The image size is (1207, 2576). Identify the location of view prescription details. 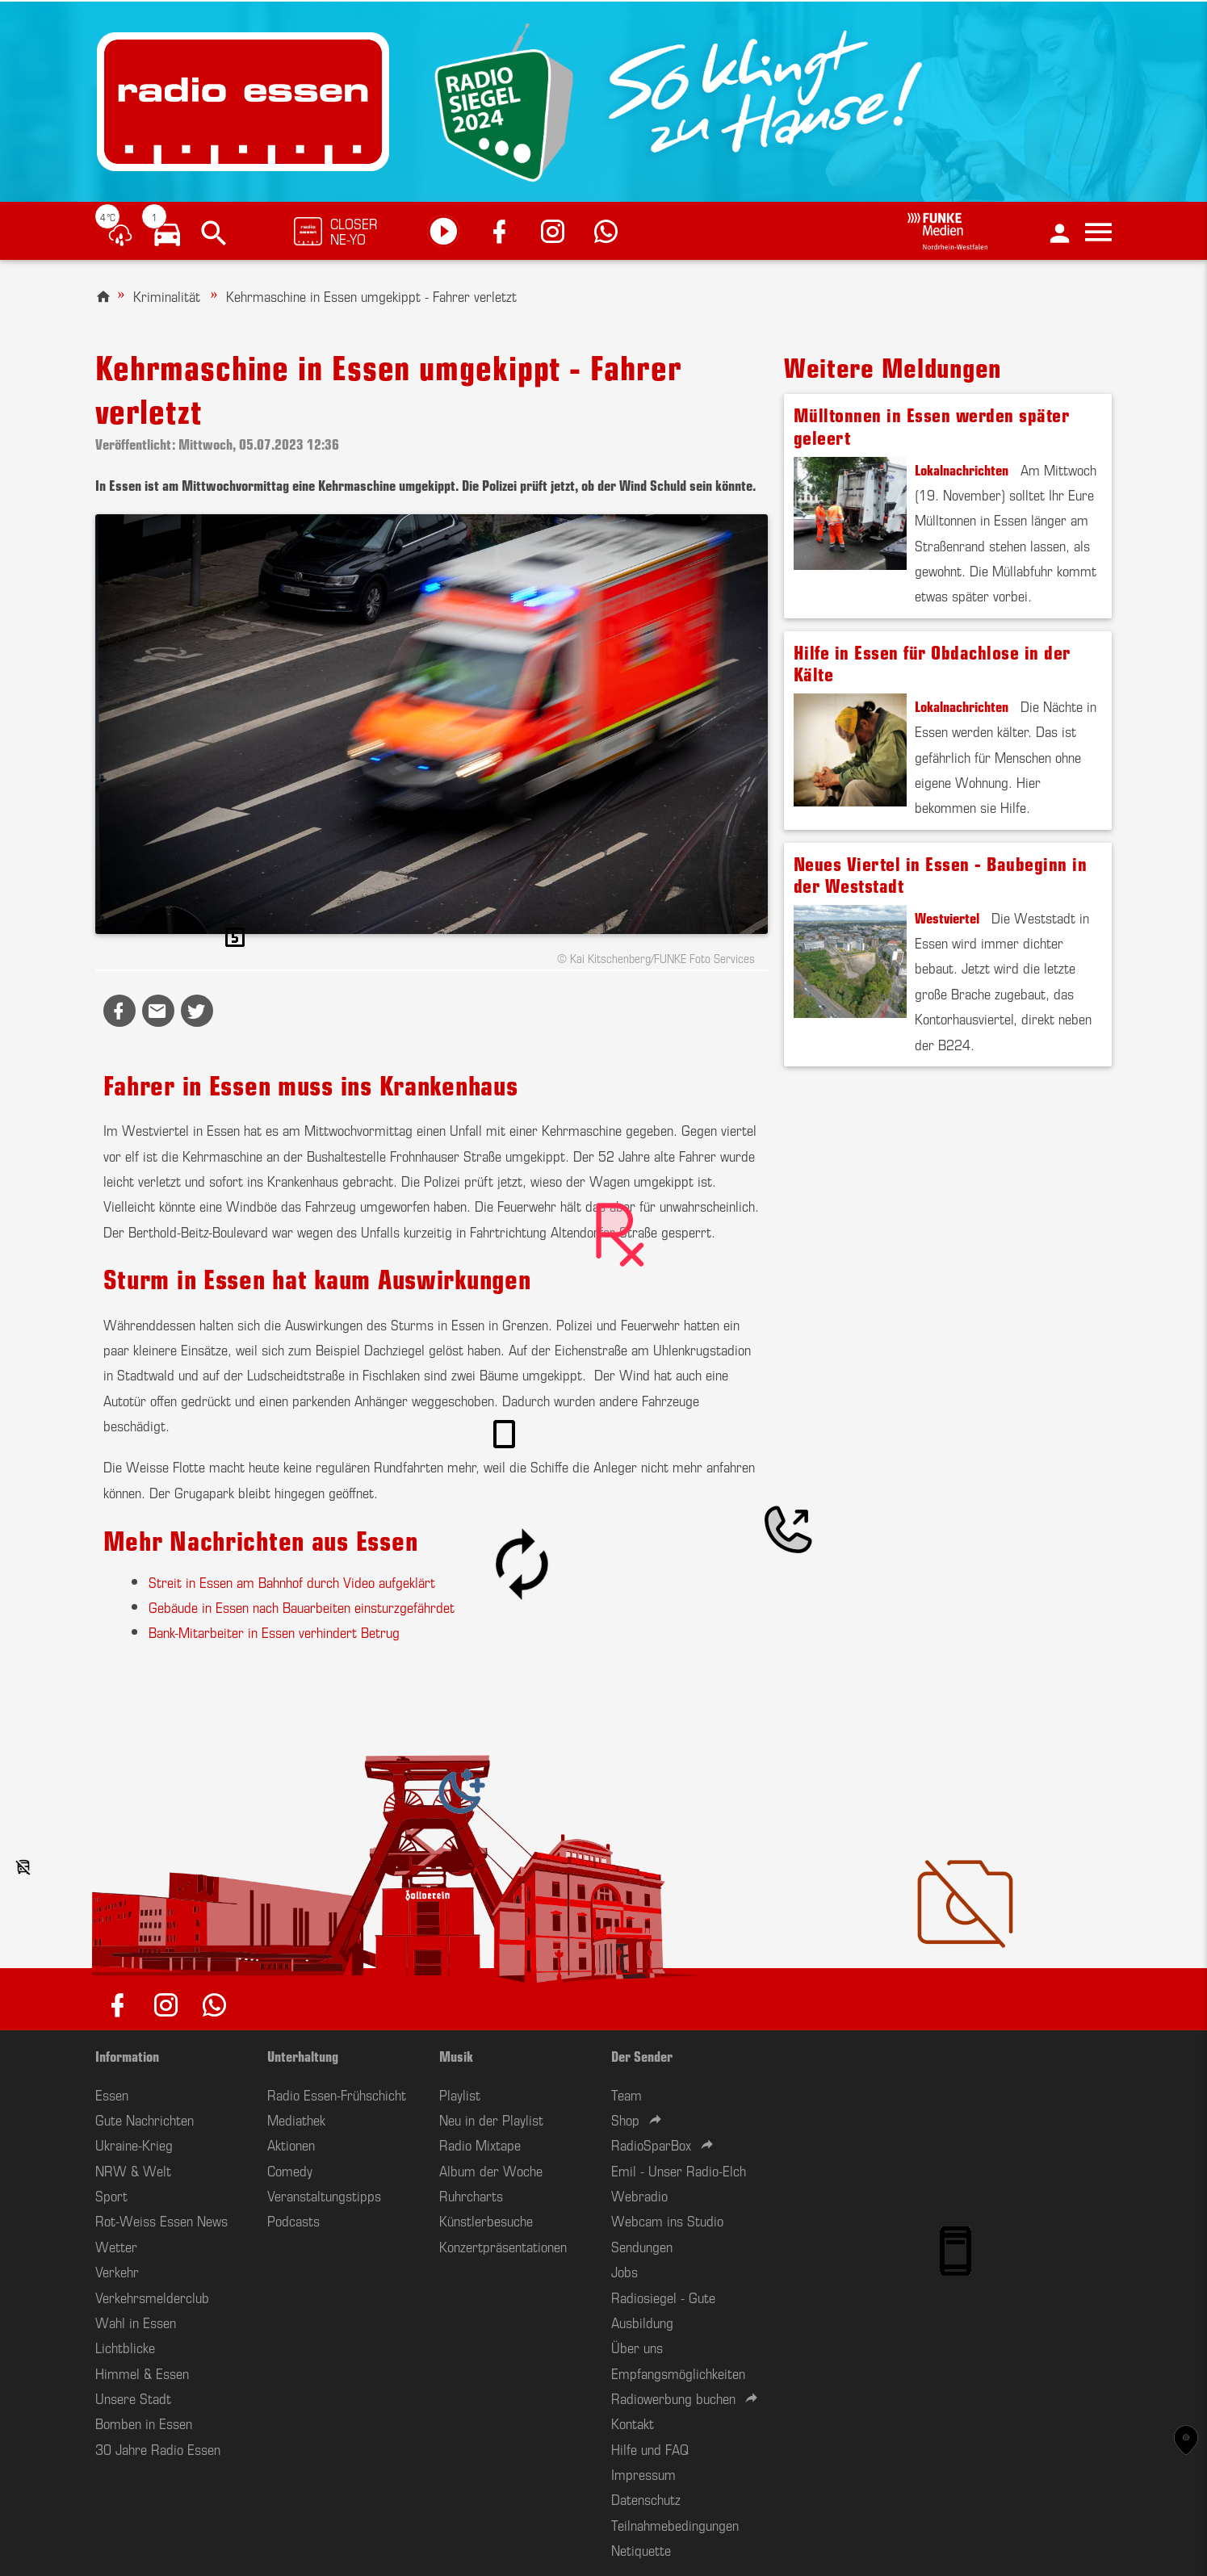
(617, 1234).